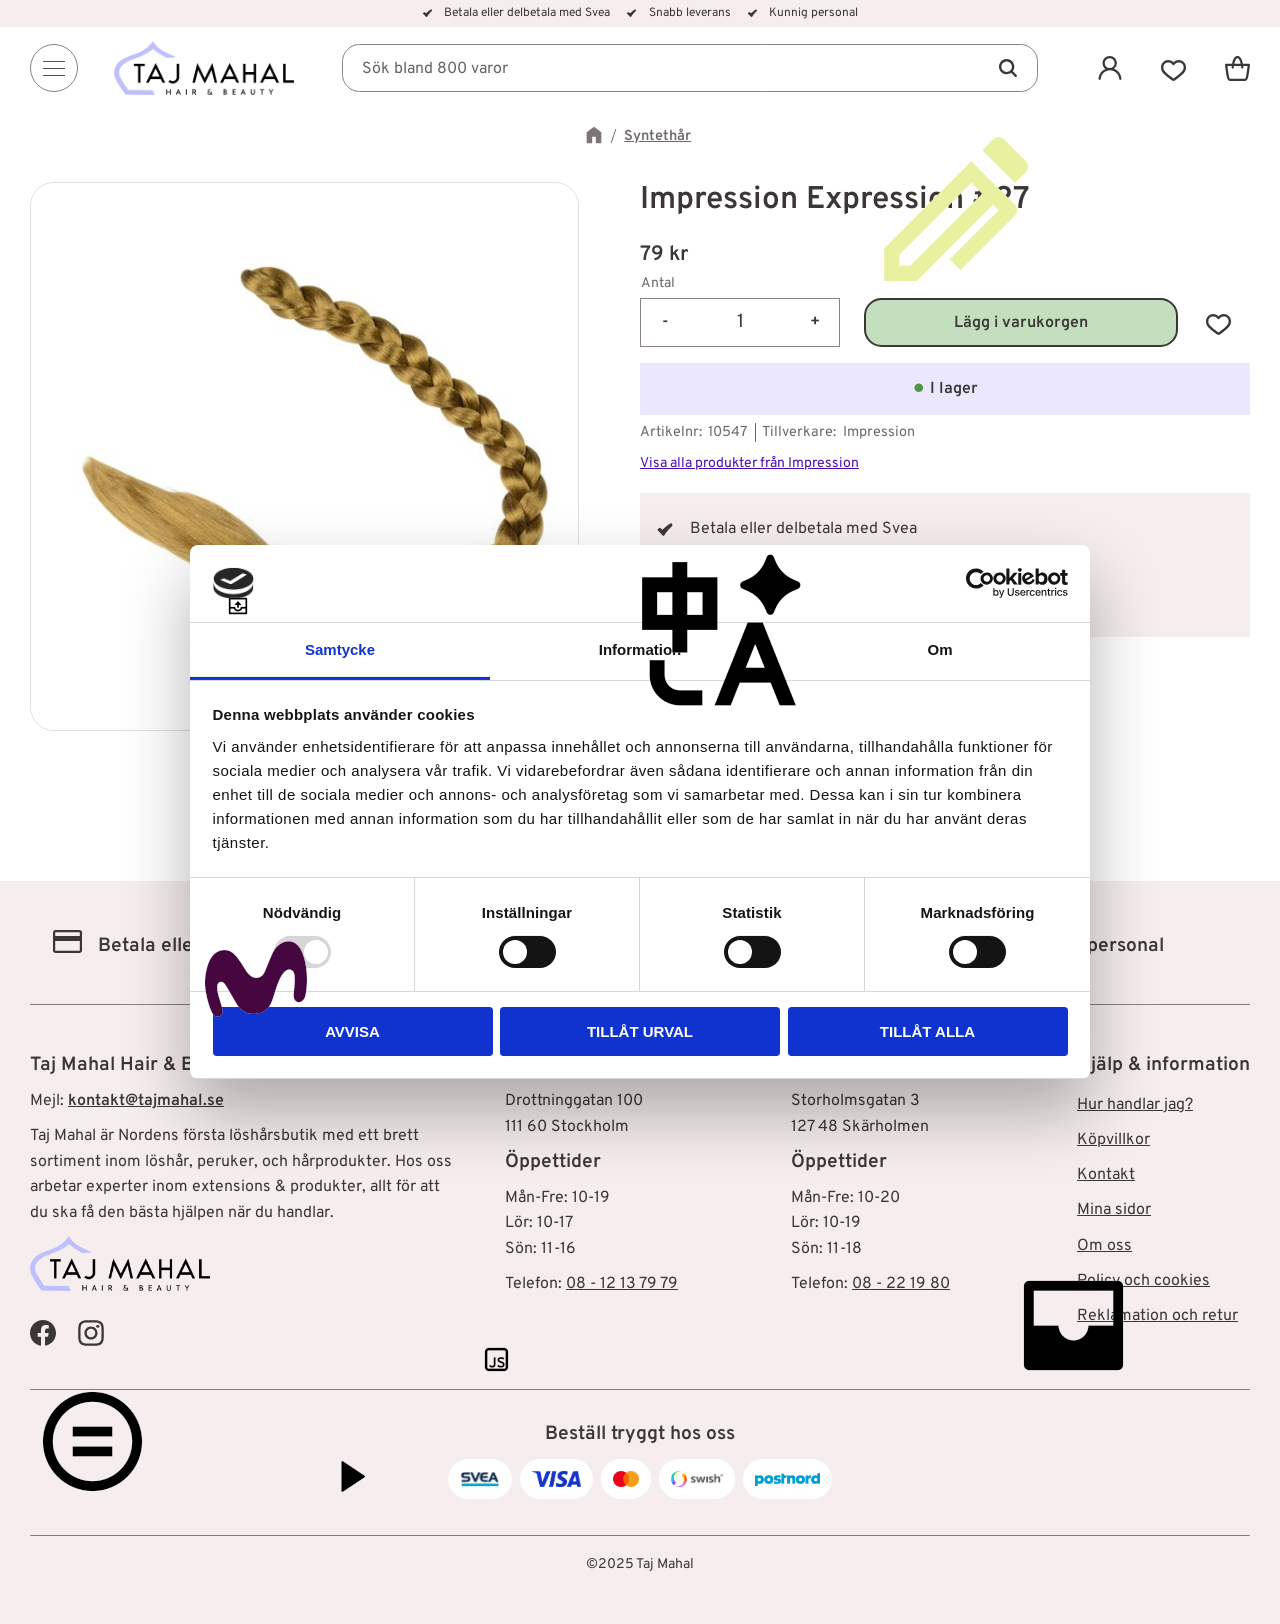 This screenshot has height=1624, width=1280. Describe the element at coordinates (953, 212) in the screenshot. I see `edit or compose new content` at that location.